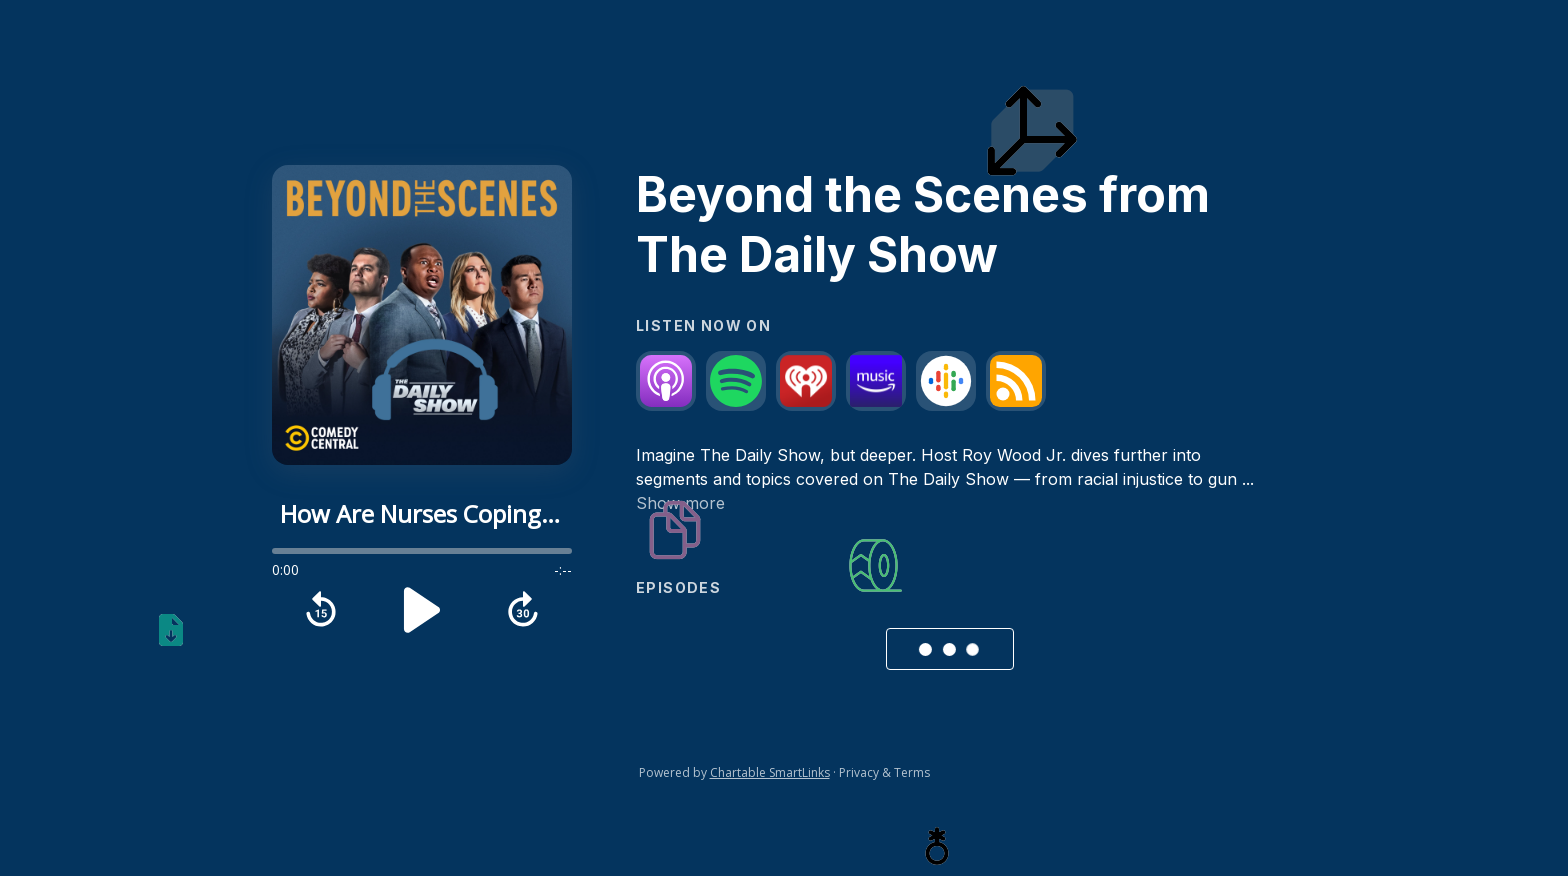 Image resolution: width=1568 pixels, height=876 pixels. What do you see at coordinates (937, 846) in the screenshot?
I see `indicates non-binary gender identity option` at bounding box center [937, 846].